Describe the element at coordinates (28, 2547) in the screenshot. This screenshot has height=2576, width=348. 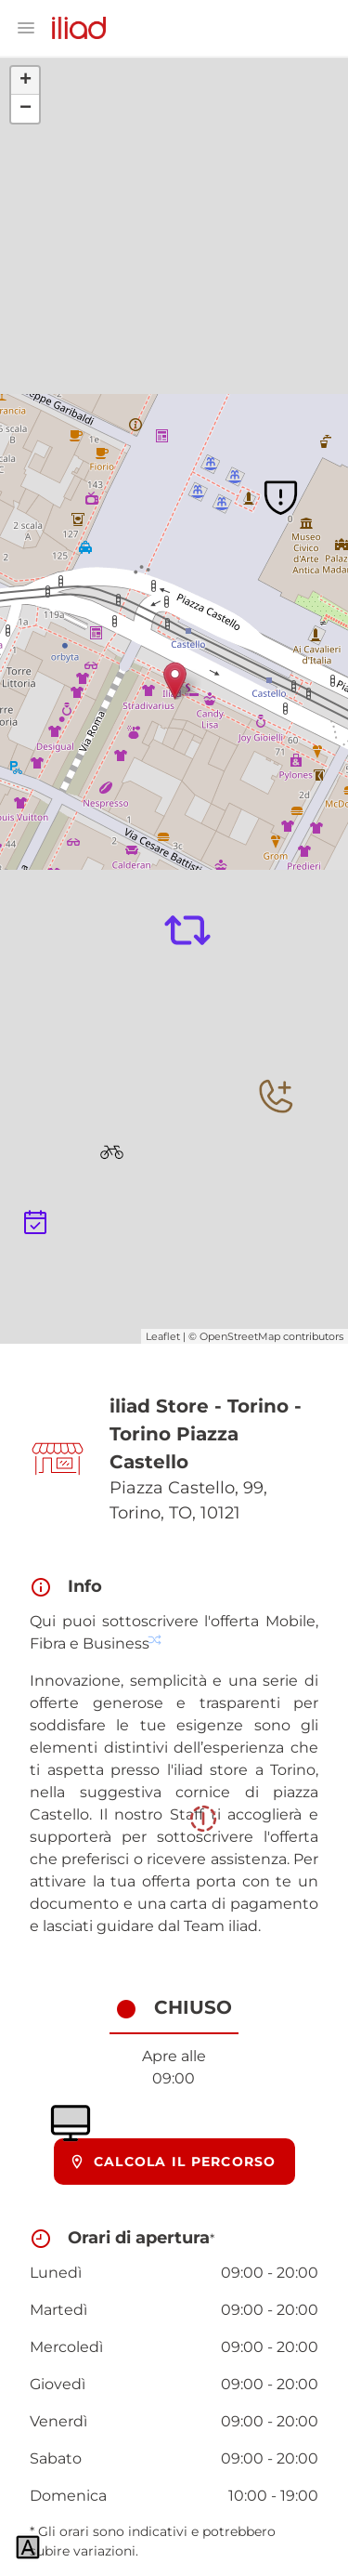
I see `download or install a new font` at that location.